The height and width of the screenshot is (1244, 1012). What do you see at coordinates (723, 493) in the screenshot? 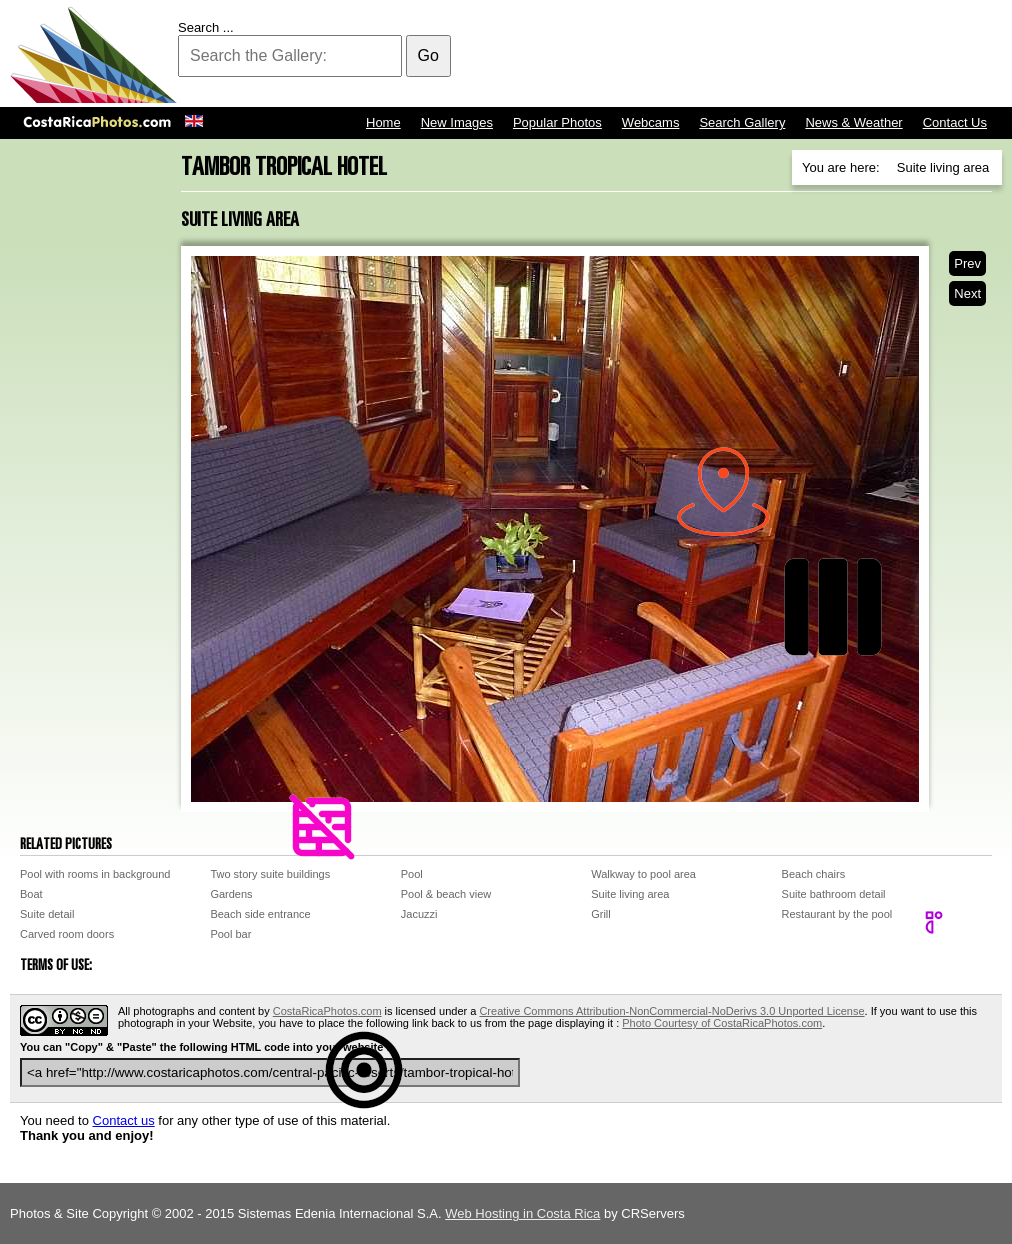
I see `view location area or zone on map` at bounding box center [723, 493].